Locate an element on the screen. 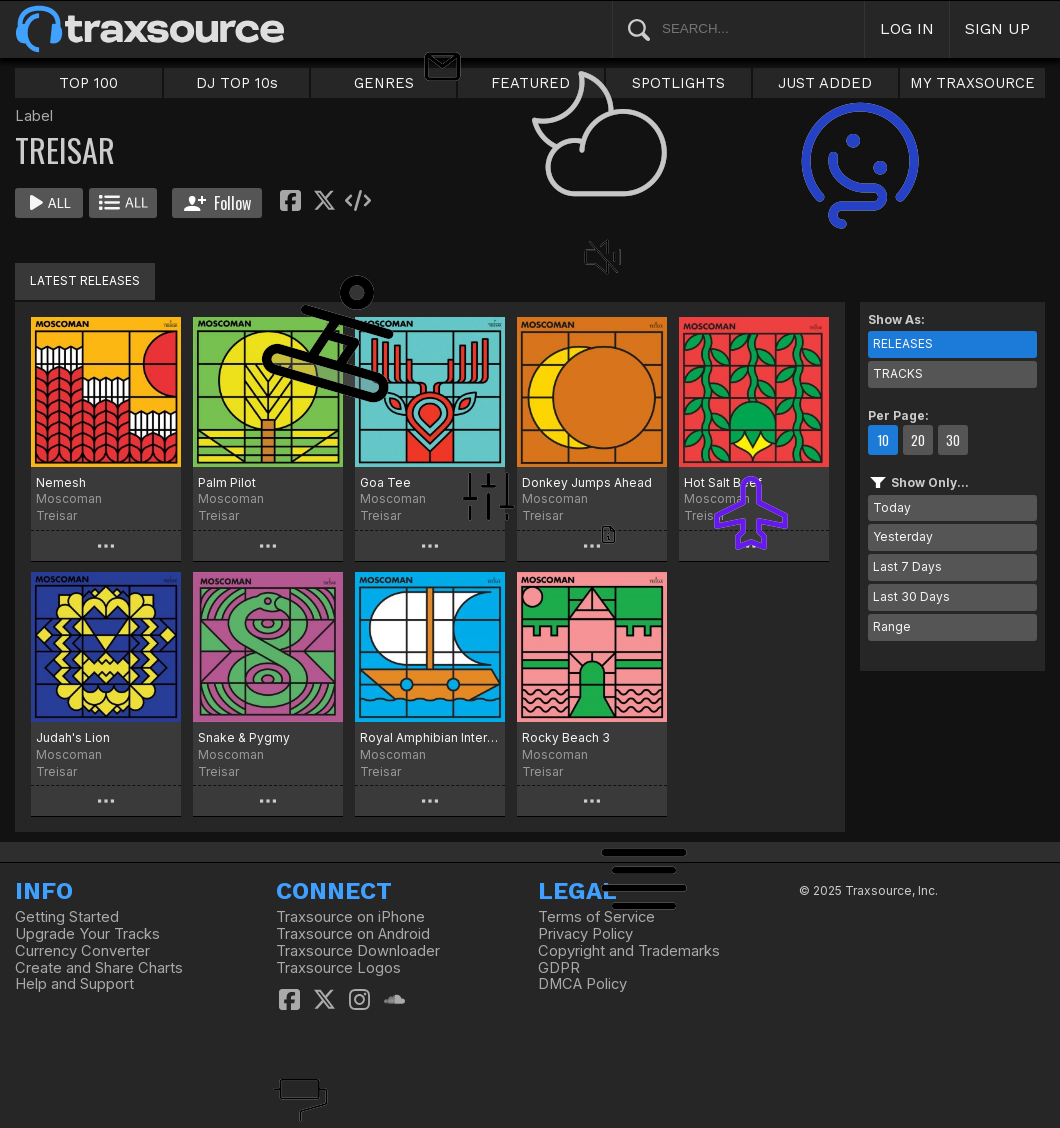 The image size is (1060, 1128). indicates nighttime or evening weather conditions is located at coordinates (596, 140).